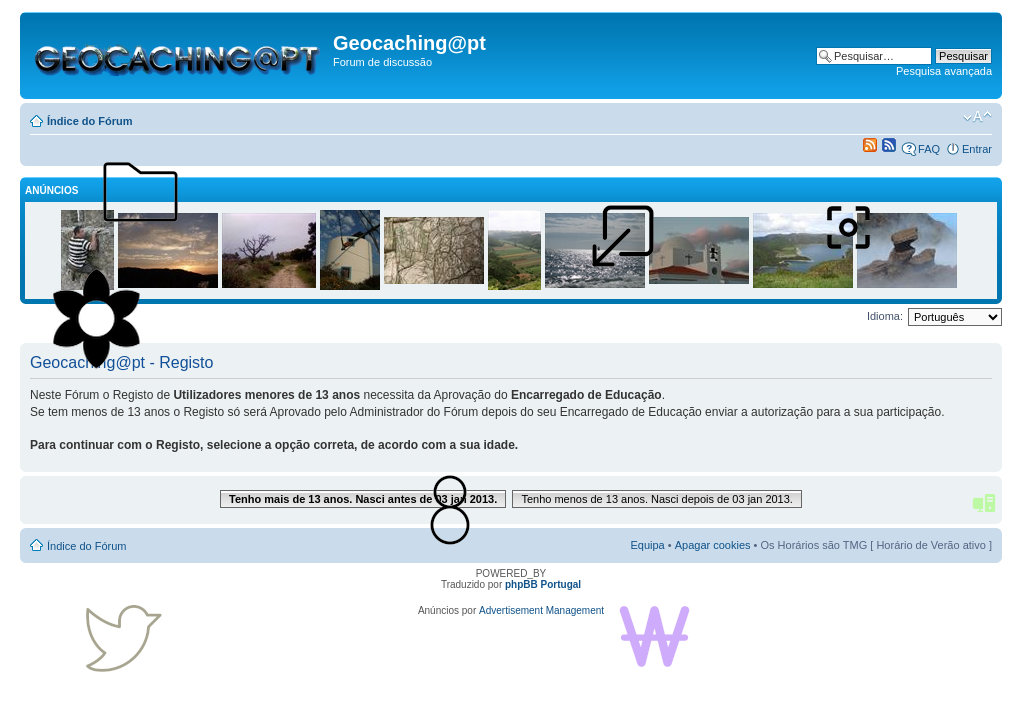  Describe the element at coordinates (140, 190) in the screenshot. I see `open file folder` at that location.